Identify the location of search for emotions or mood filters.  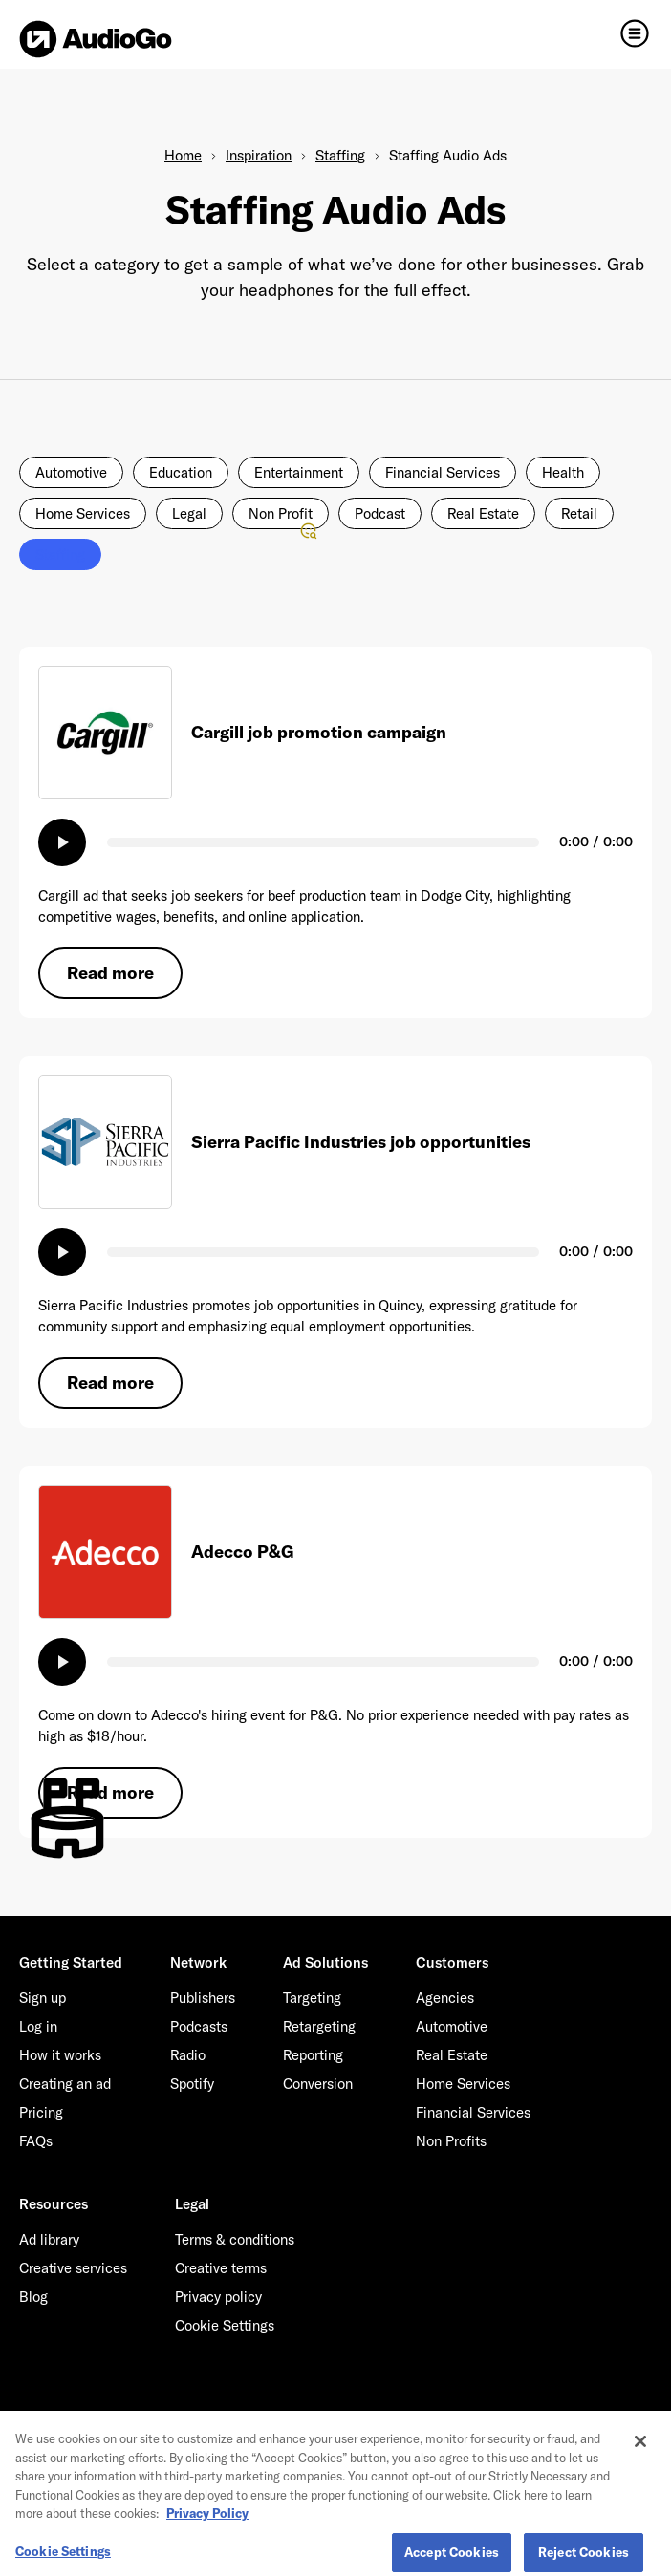
(308, 530).